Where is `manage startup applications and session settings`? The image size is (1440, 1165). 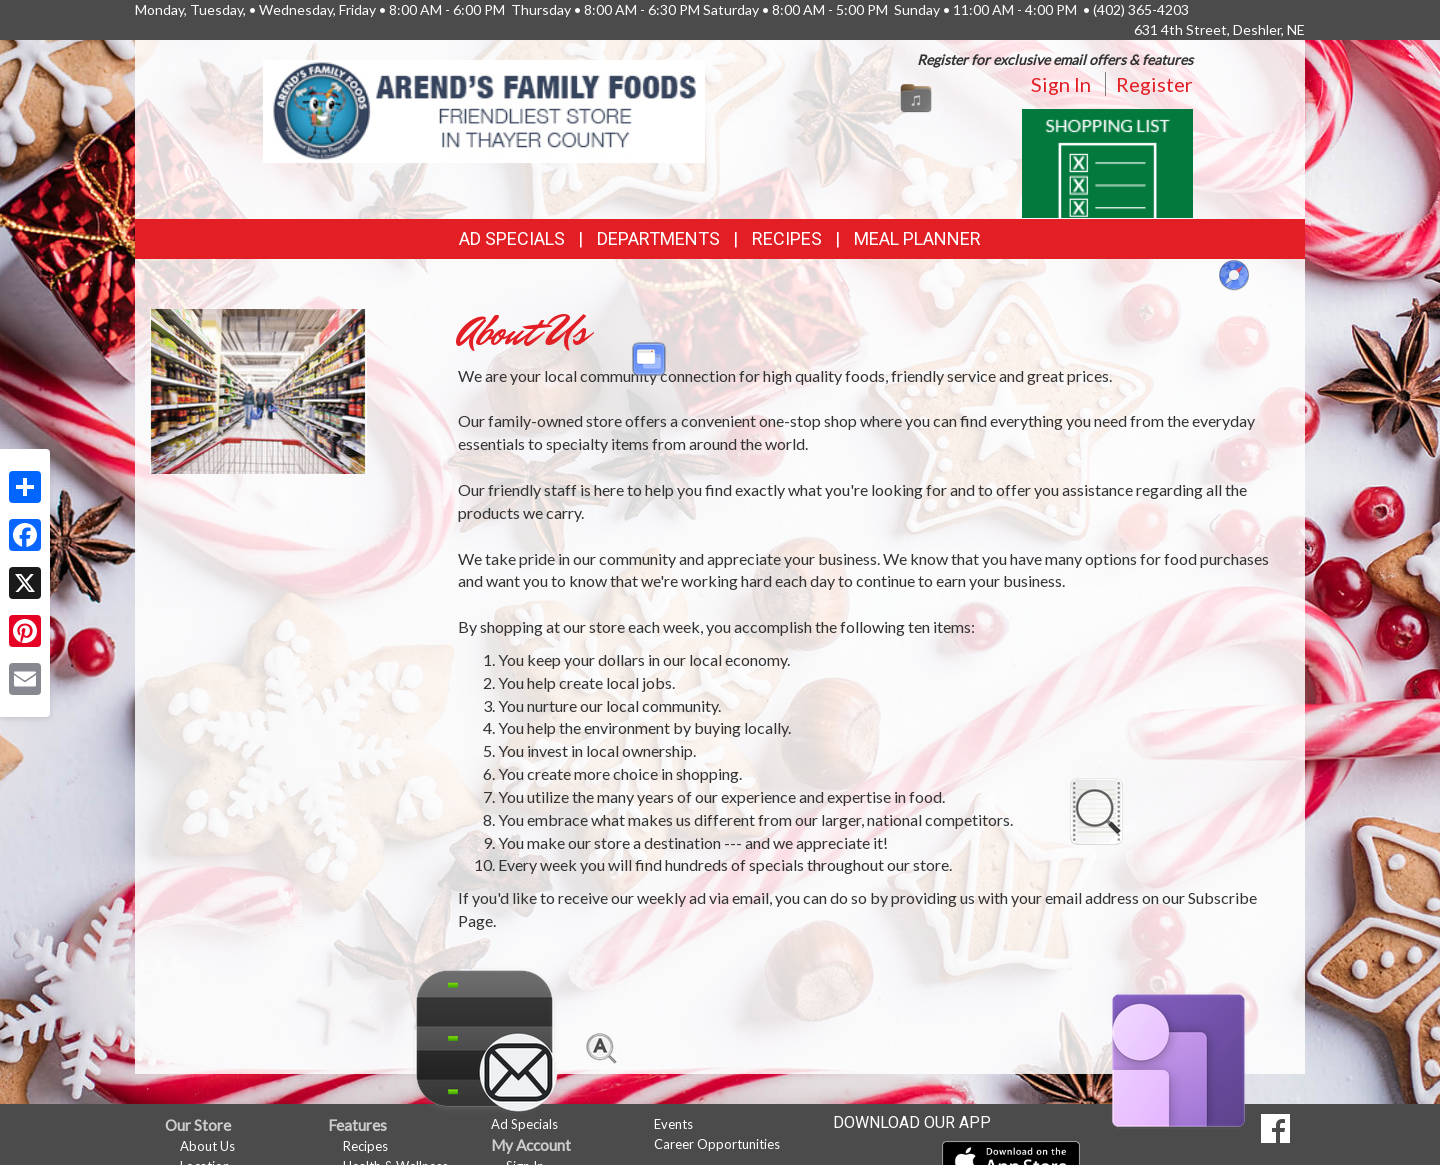
manage startup applications and session settings is located at coordinates (649, 359).